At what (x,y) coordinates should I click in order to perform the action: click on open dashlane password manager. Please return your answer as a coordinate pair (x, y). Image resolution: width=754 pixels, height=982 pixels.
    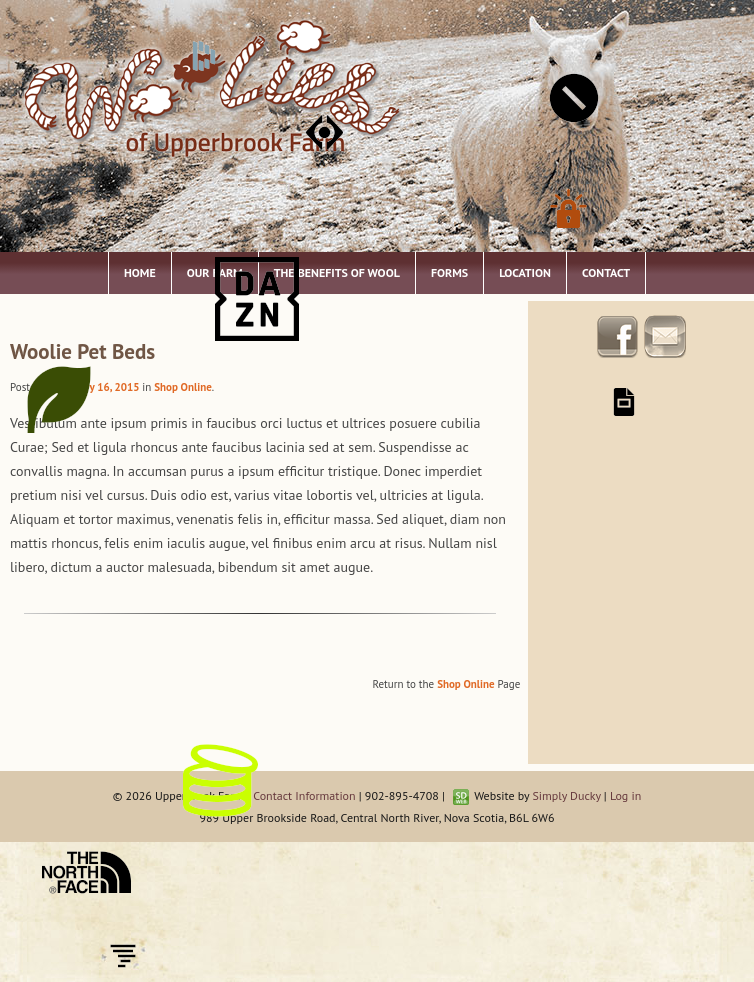
    Looking at the image, I should click on (204, 56).